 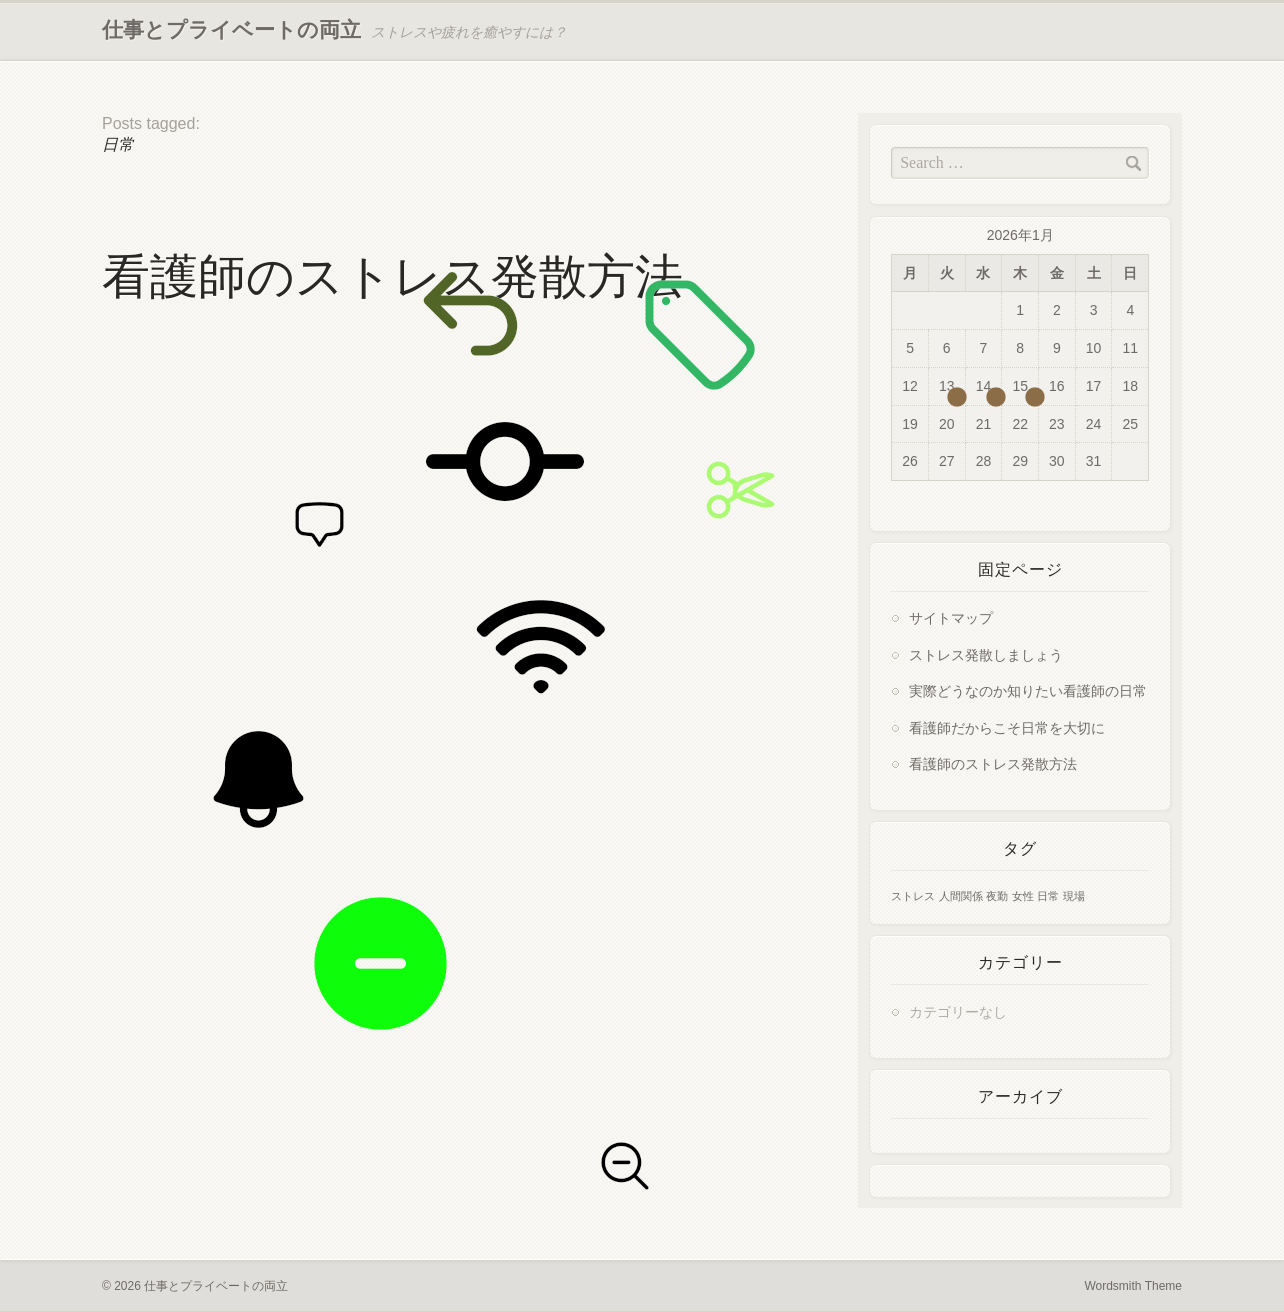 What do you see at coordinates (699, 334) in the screenshot?
I see `add or view tags for an item` at bounding box center [699, 334].